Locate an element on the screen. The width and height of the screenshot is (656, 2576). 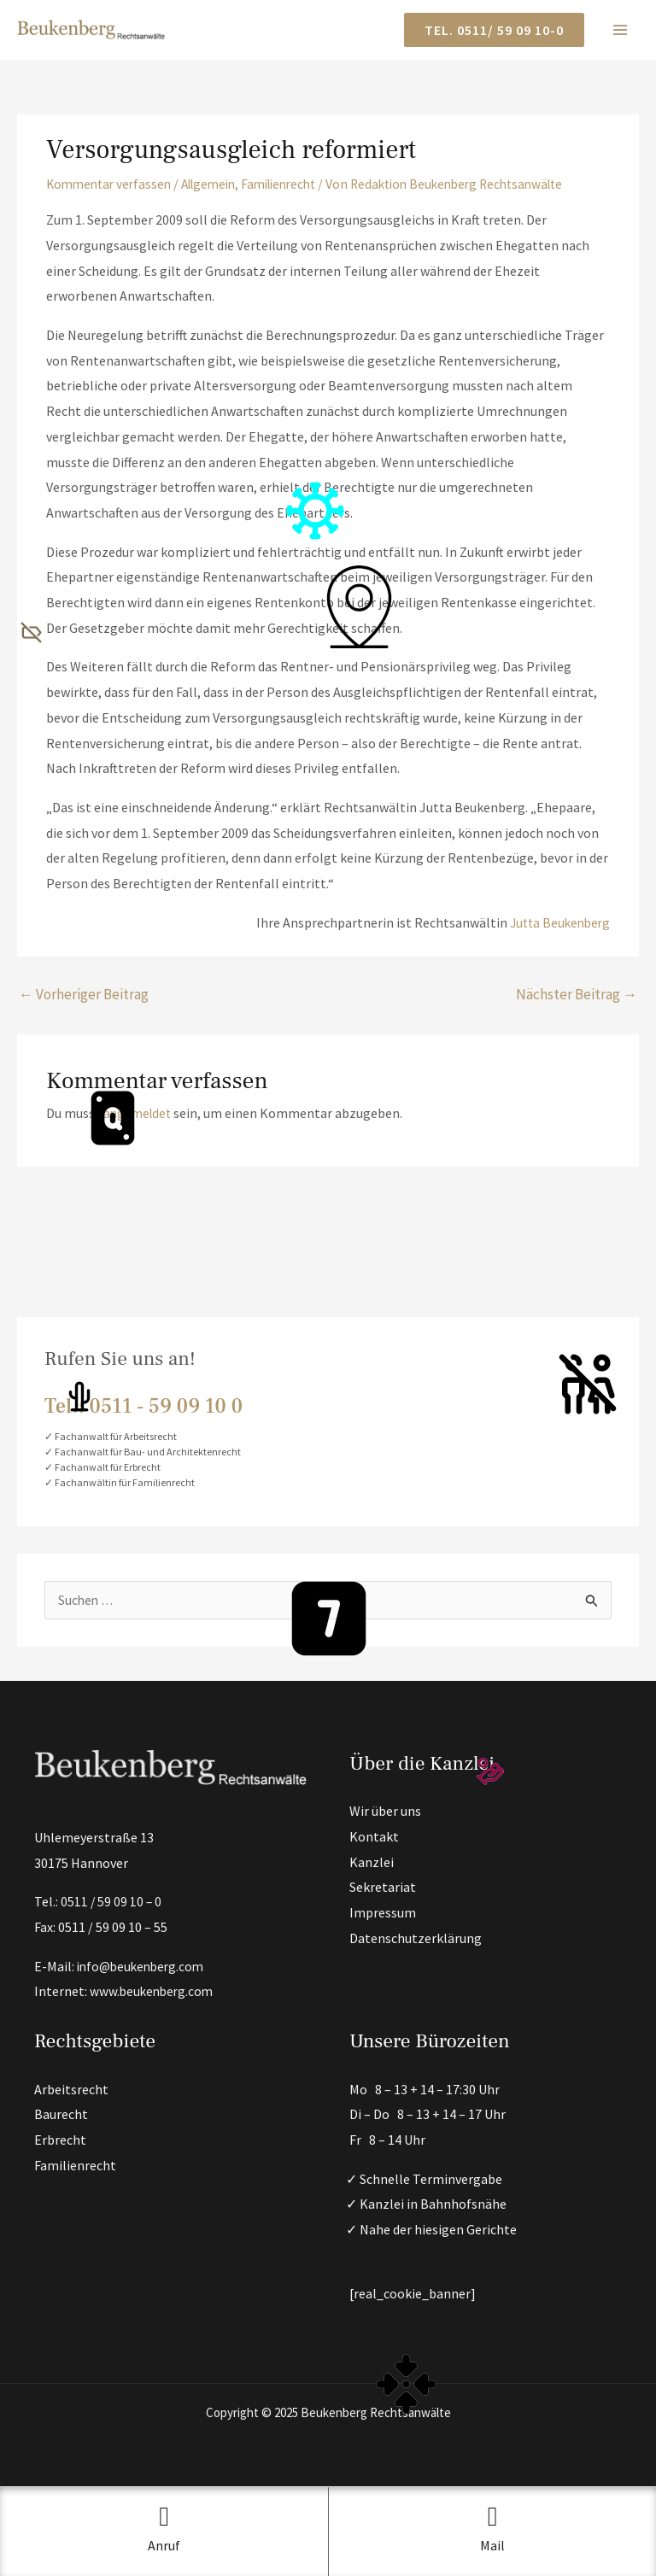
center or focus on a specific point is located at coordinates (406, 2384).